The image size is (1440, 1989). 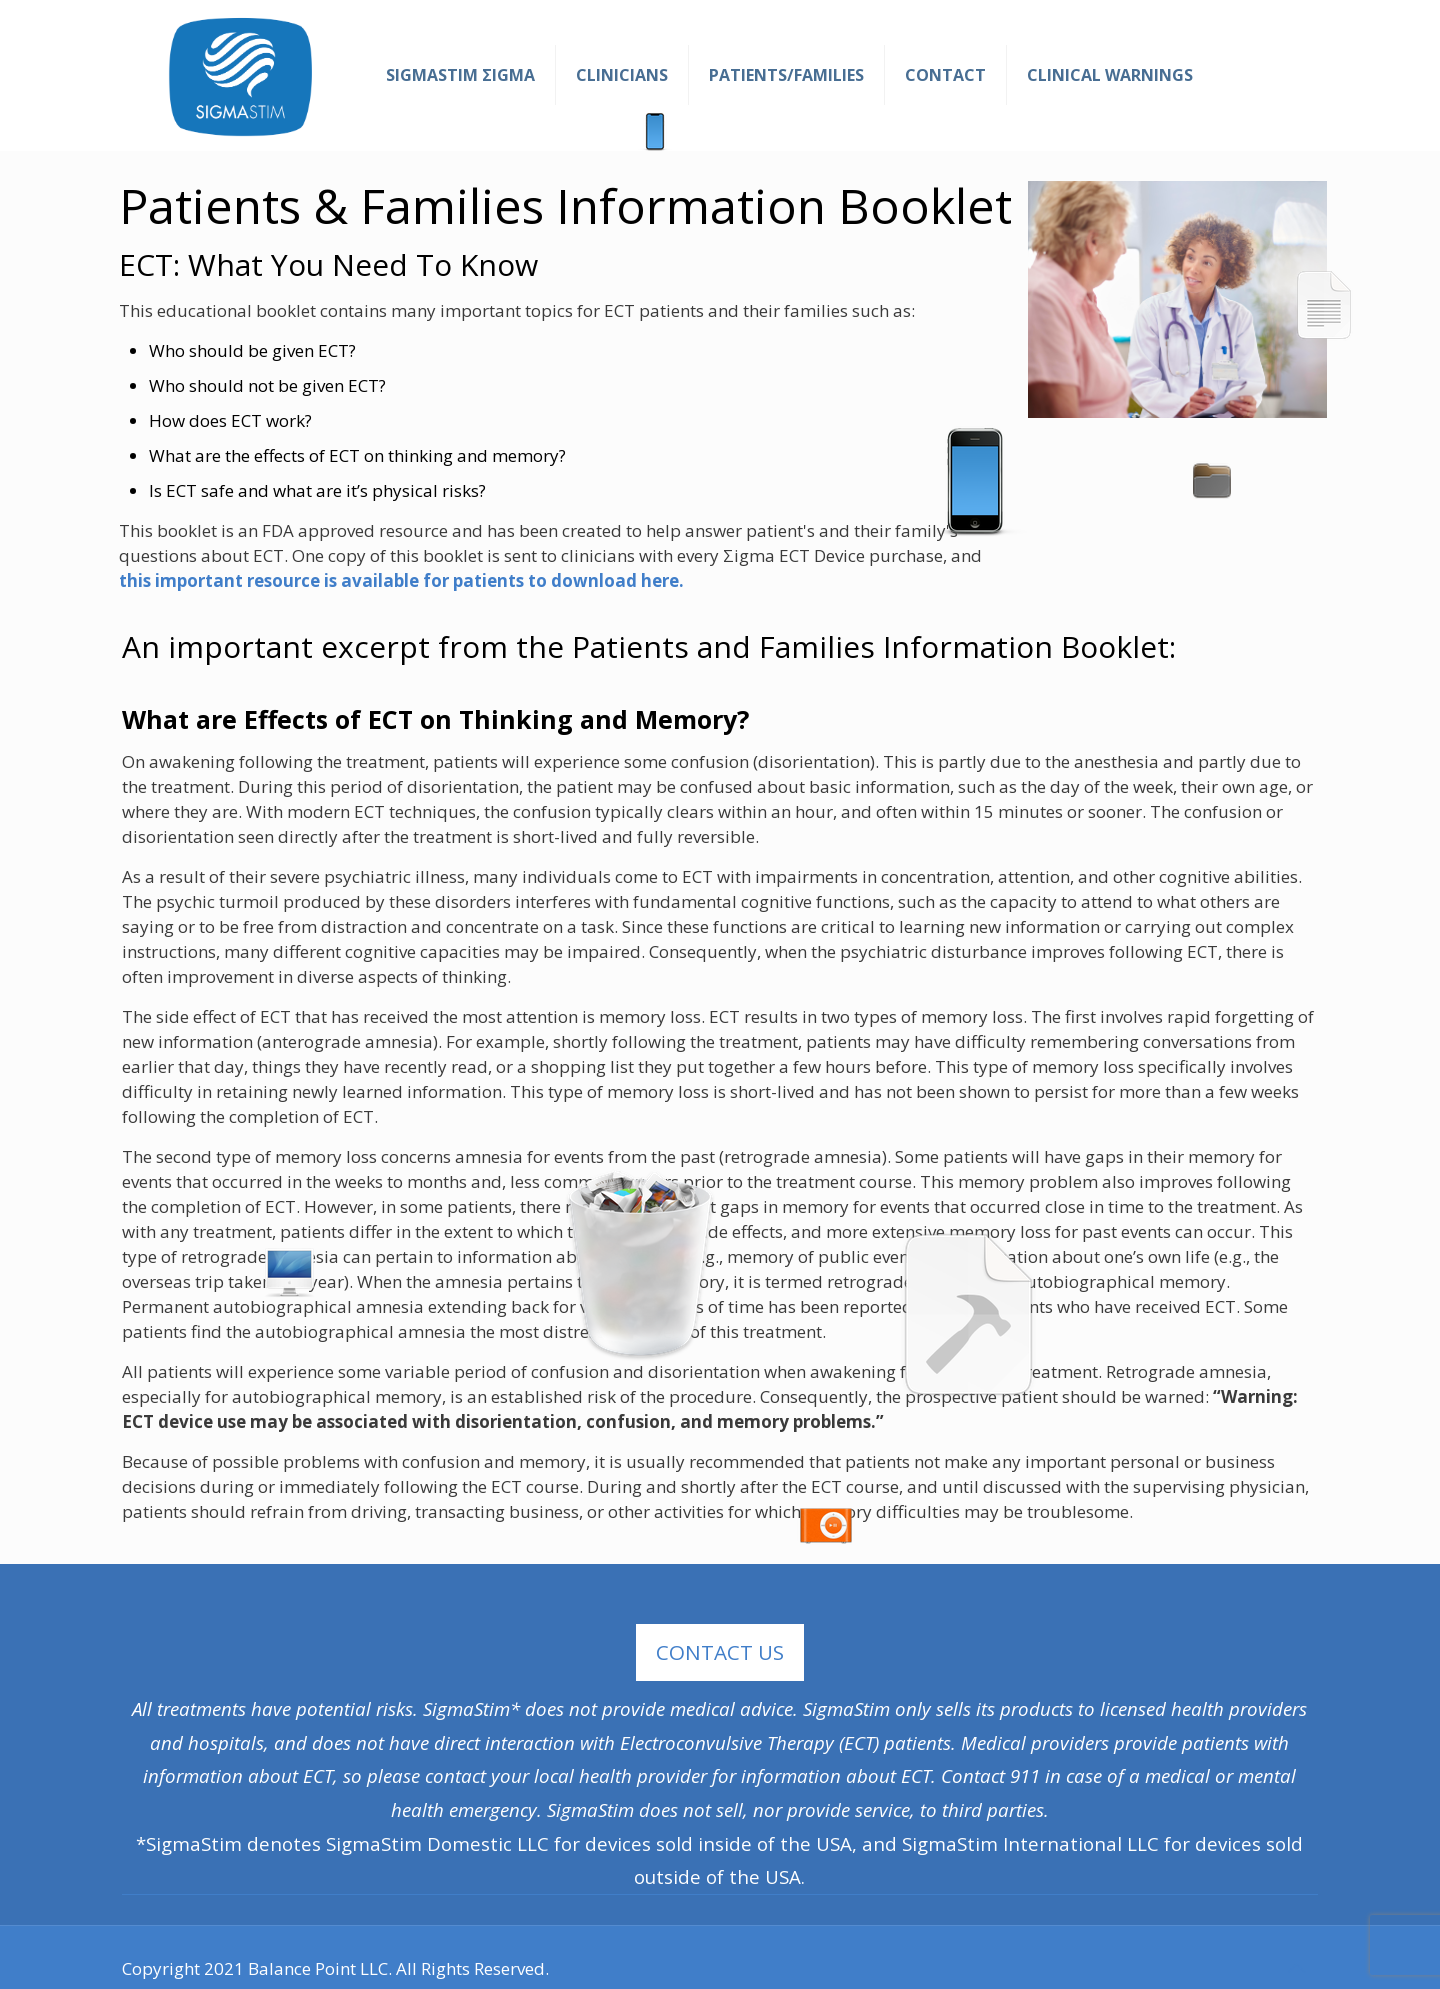 What do you see at coordinates (975, 481) in the screenshot?
I see `indicates a connected iPhone device` at bounding box center [975, 481].